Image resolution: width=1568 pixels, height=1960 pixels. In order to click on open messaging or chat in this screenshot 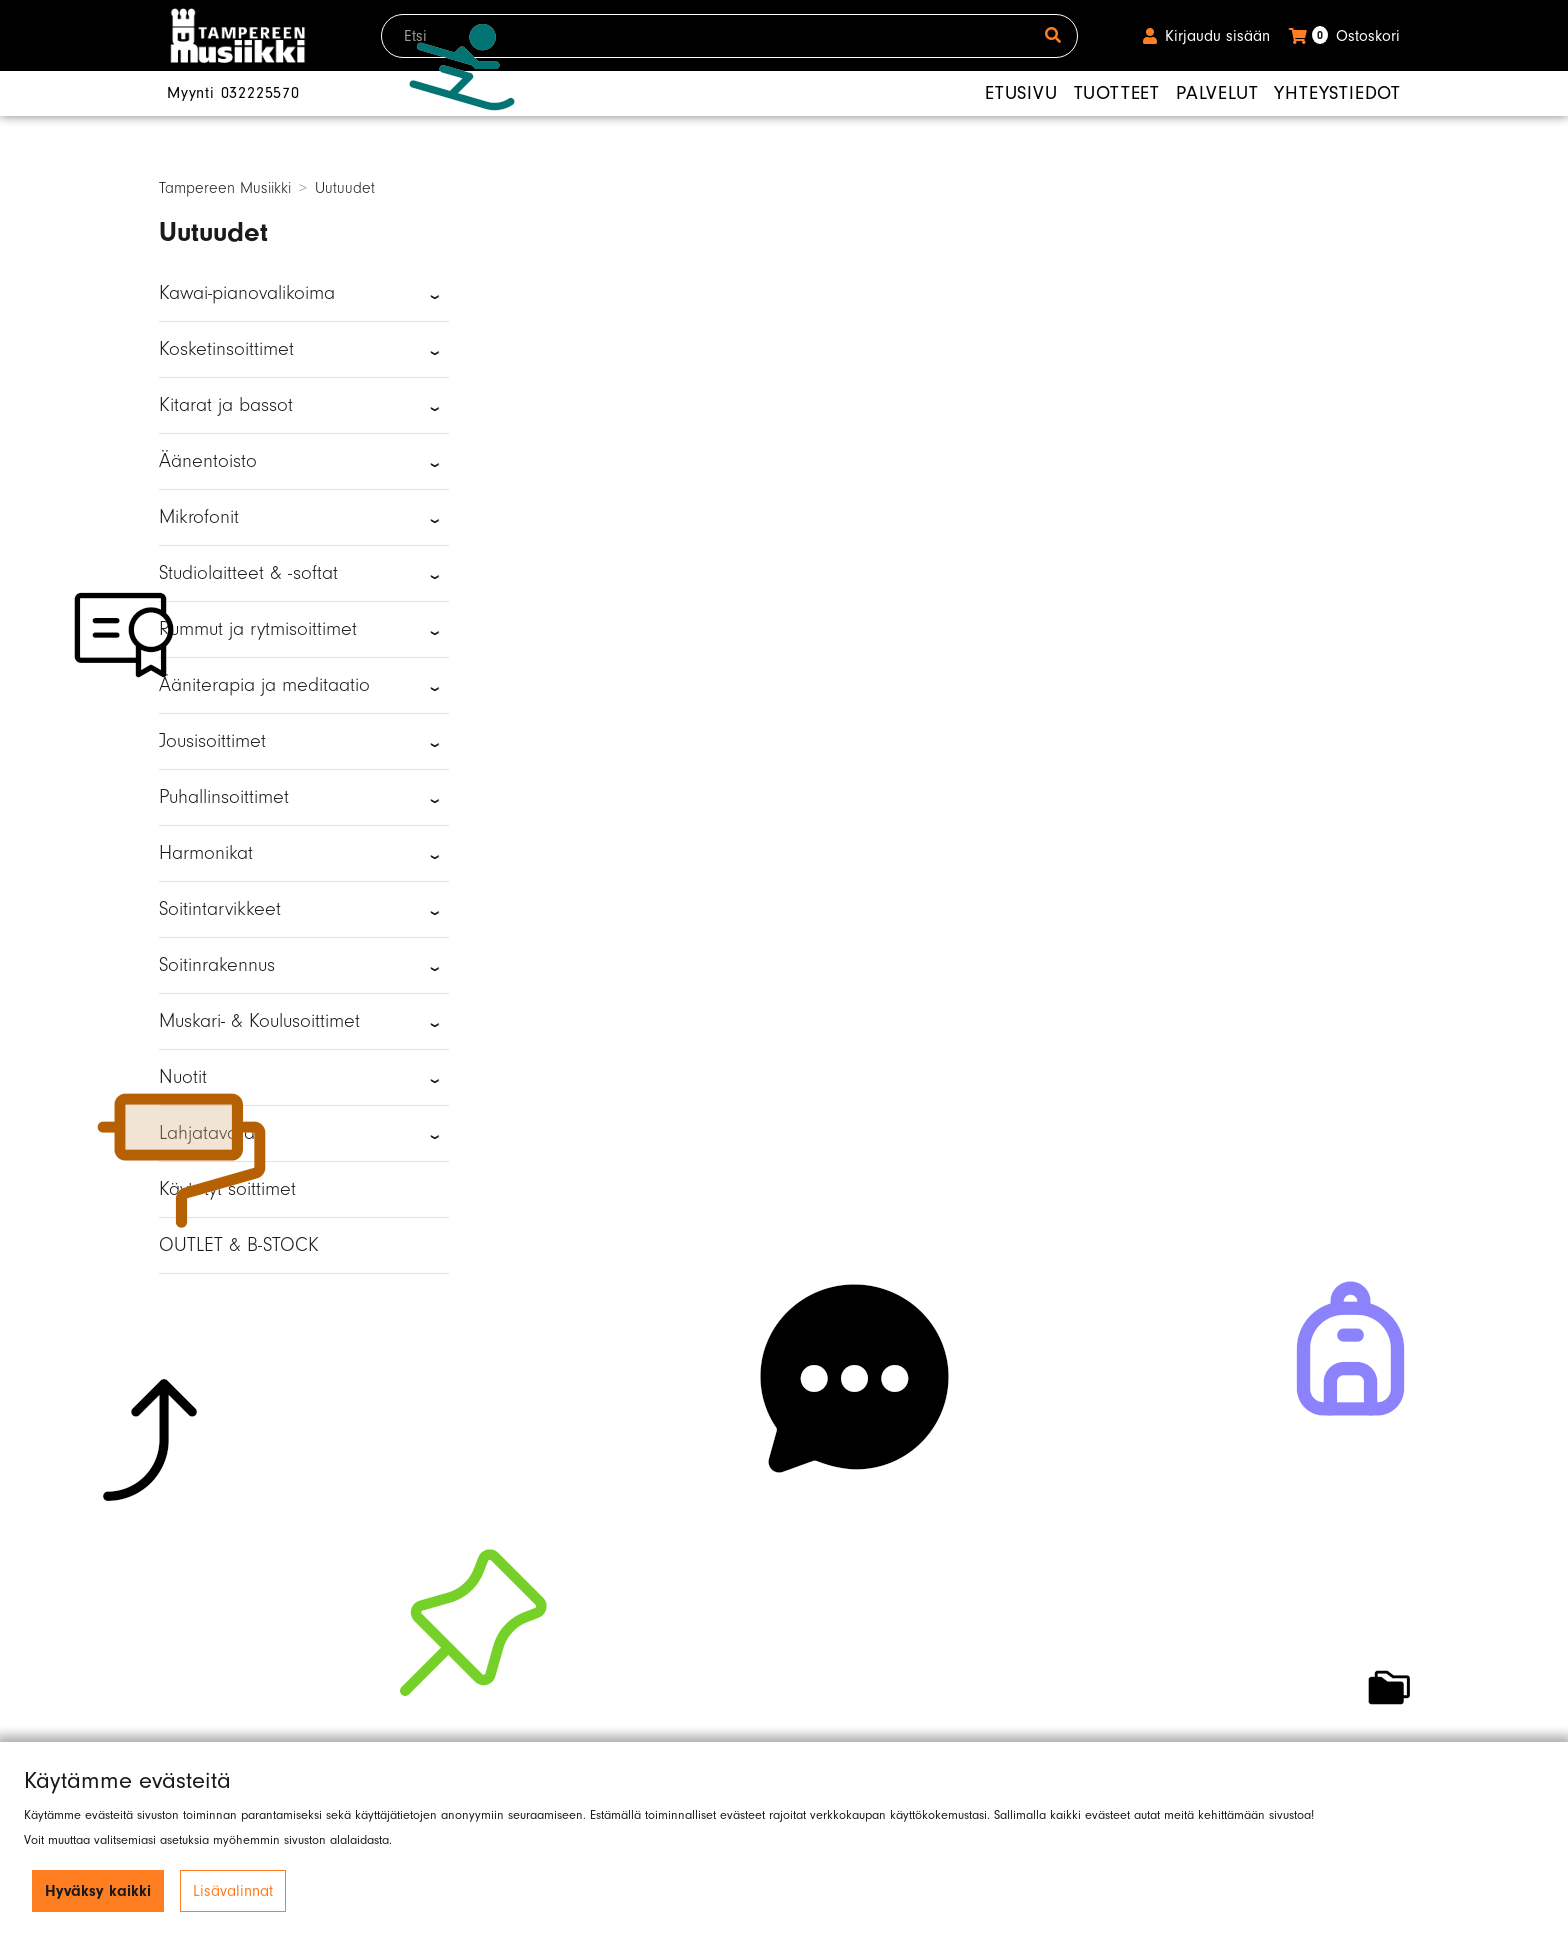, I will do `click(854, 1378)`.